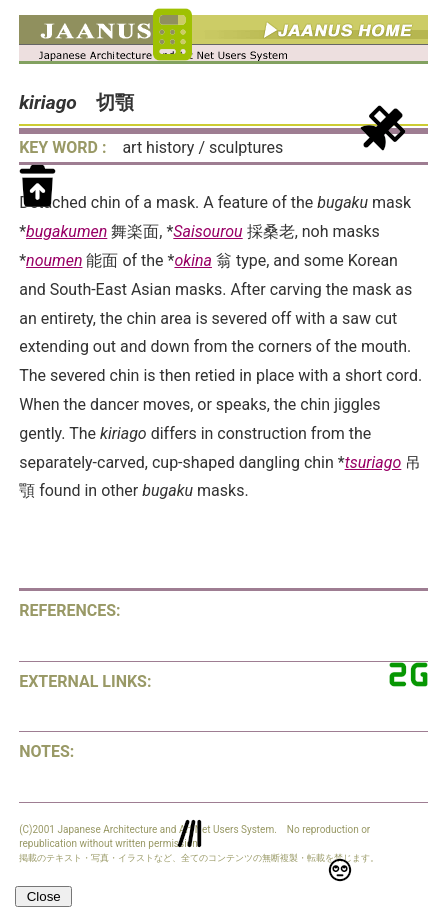  What do you see at coordinates (172, 34) in the screenshot?
I see `open the calculator app` at bounding box center [172, 34].